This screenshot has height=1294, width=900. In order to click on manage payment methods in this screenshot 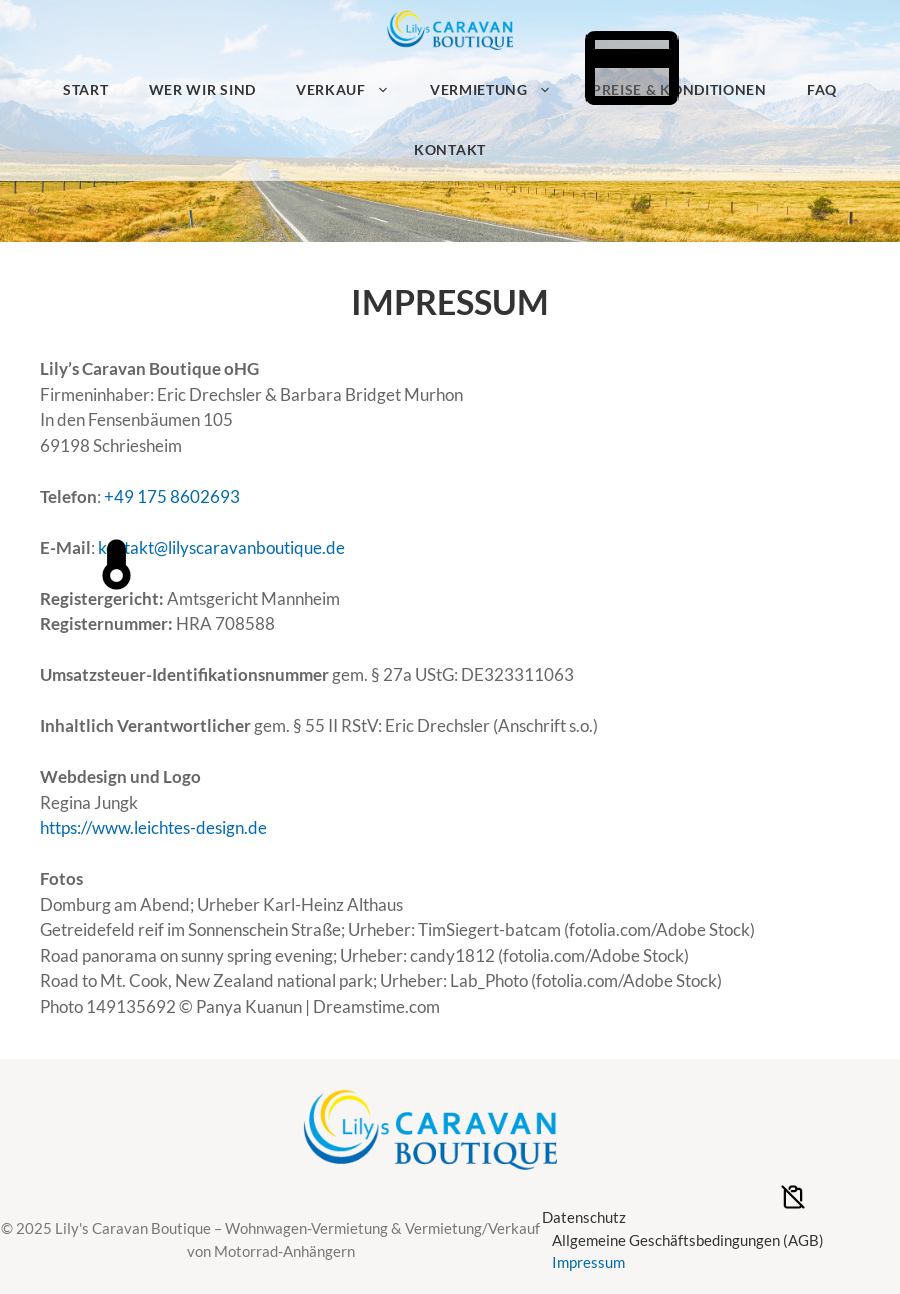, I will do `click(632, 68)`.